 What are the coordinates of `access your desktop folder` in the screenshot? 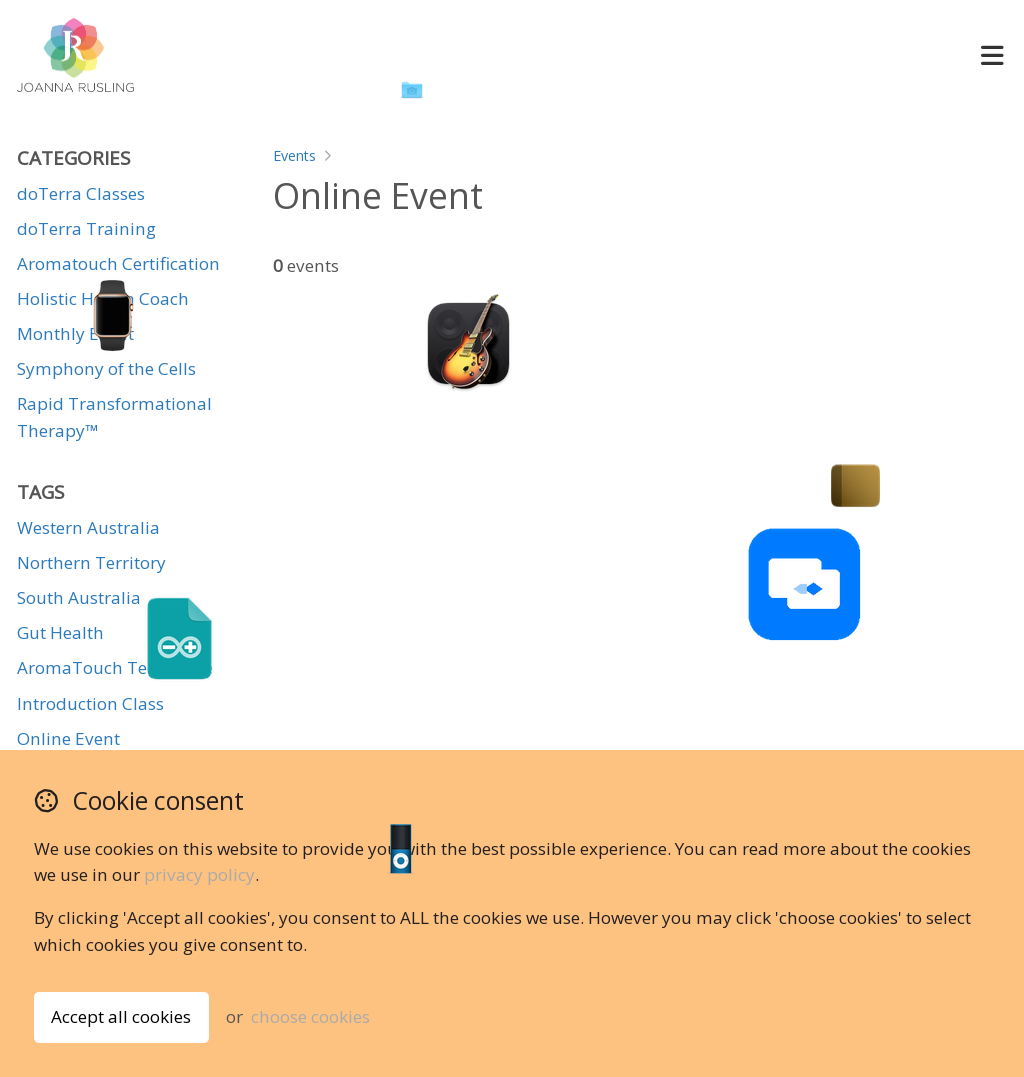 It's located at (855, 484).